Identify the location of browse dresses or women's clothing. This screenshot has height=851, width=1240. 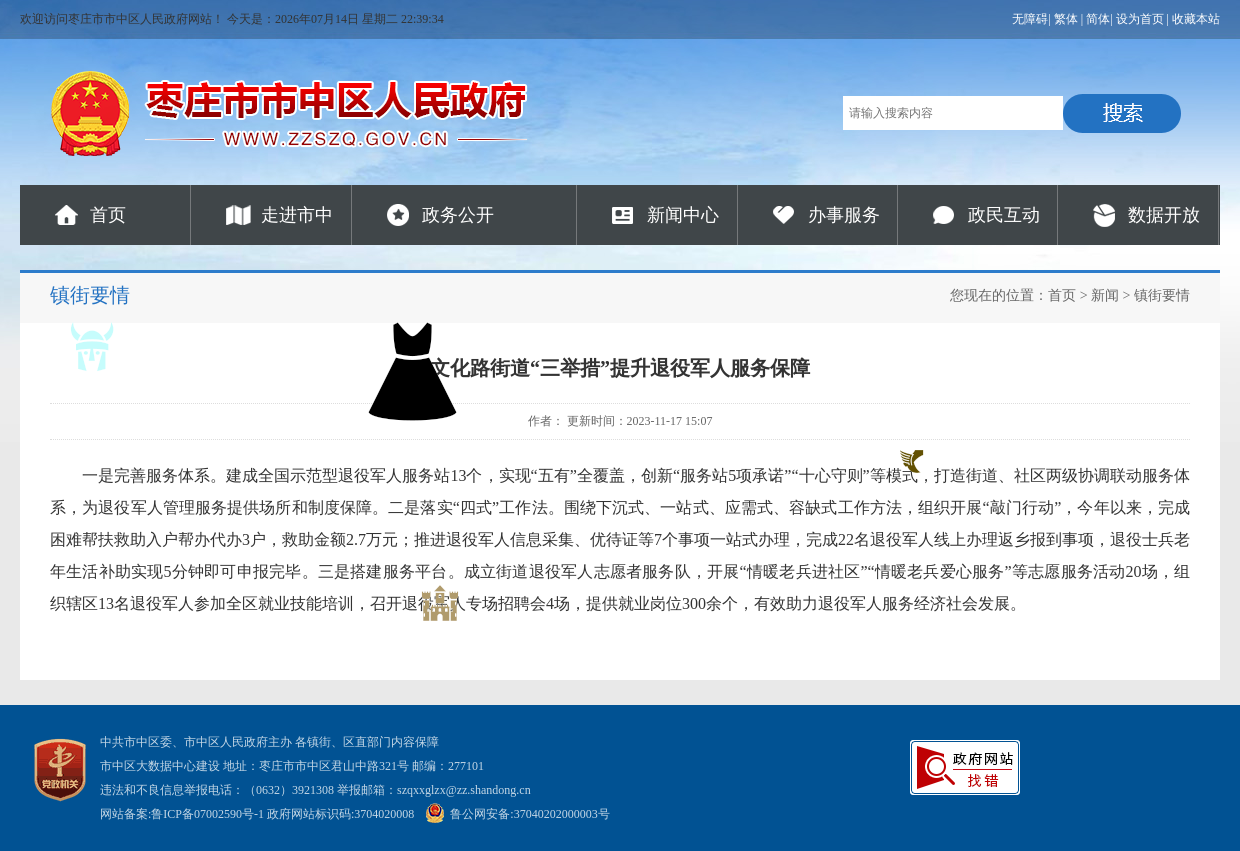
(412, 369).